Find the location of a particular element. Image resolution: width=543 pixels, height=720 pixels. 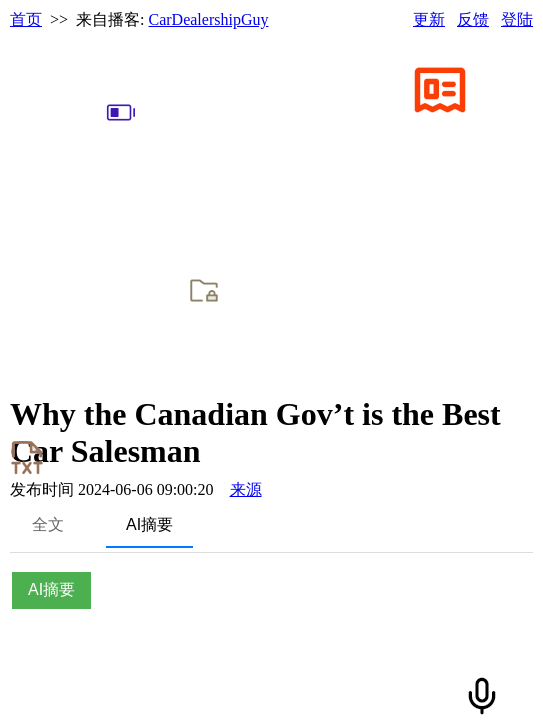

indicates battery at medium charge level is located at coordinates (120, 112).